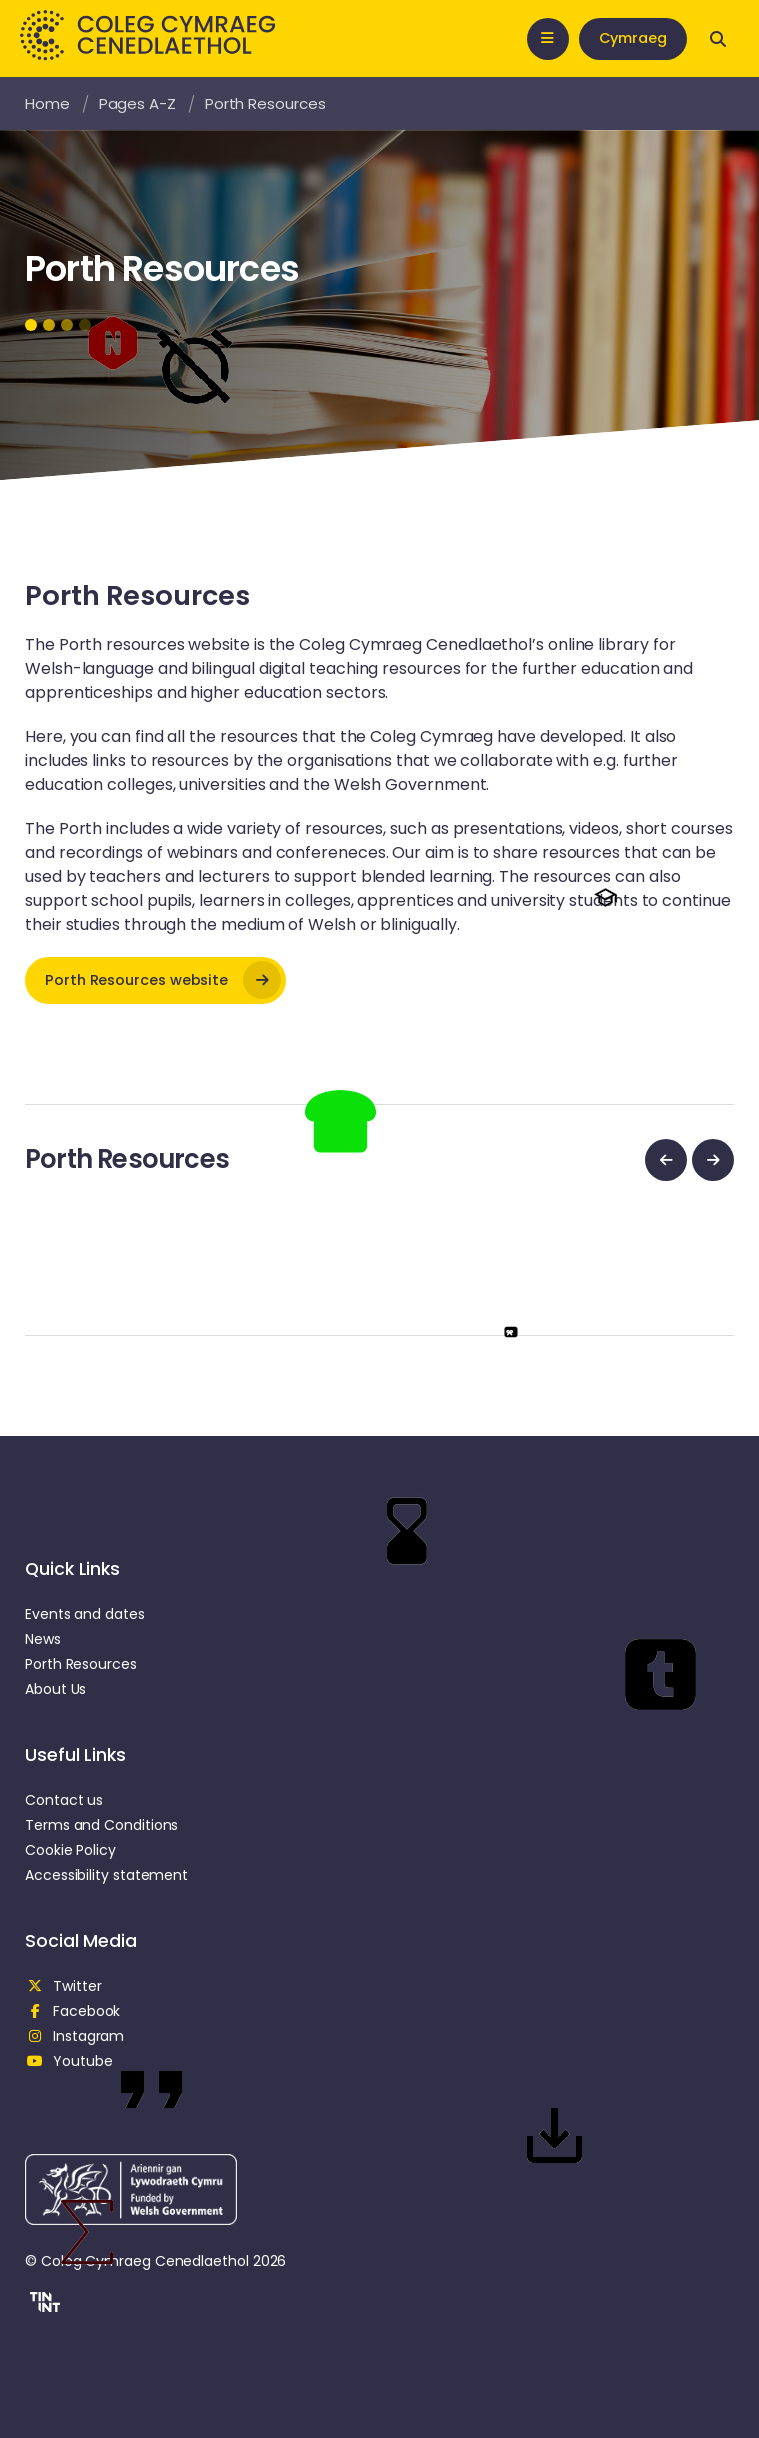 The height and width of the screenshot is (2438, 759). Describe the element at coordinates (195, 366) in the screenshot. I see `disable or turn off alarm` at that location.